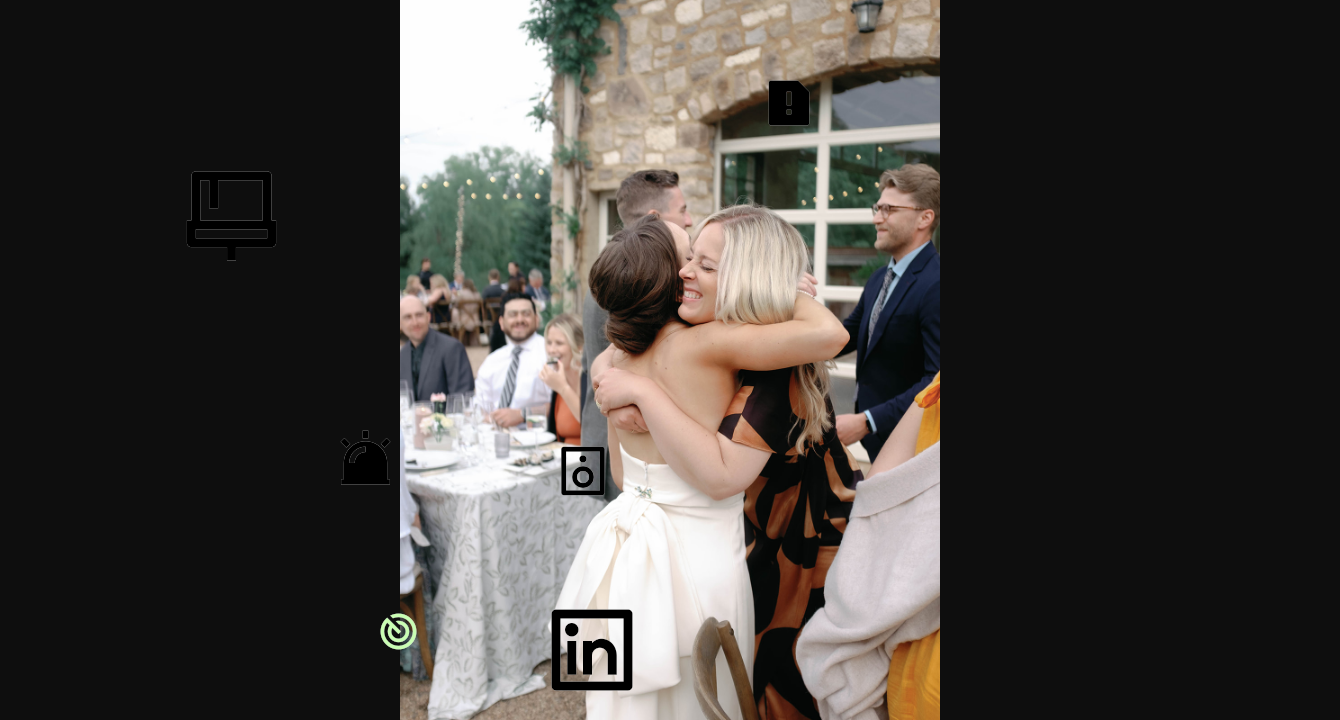  I want to click on open LinkedIn profile or page, so click(592, 650).